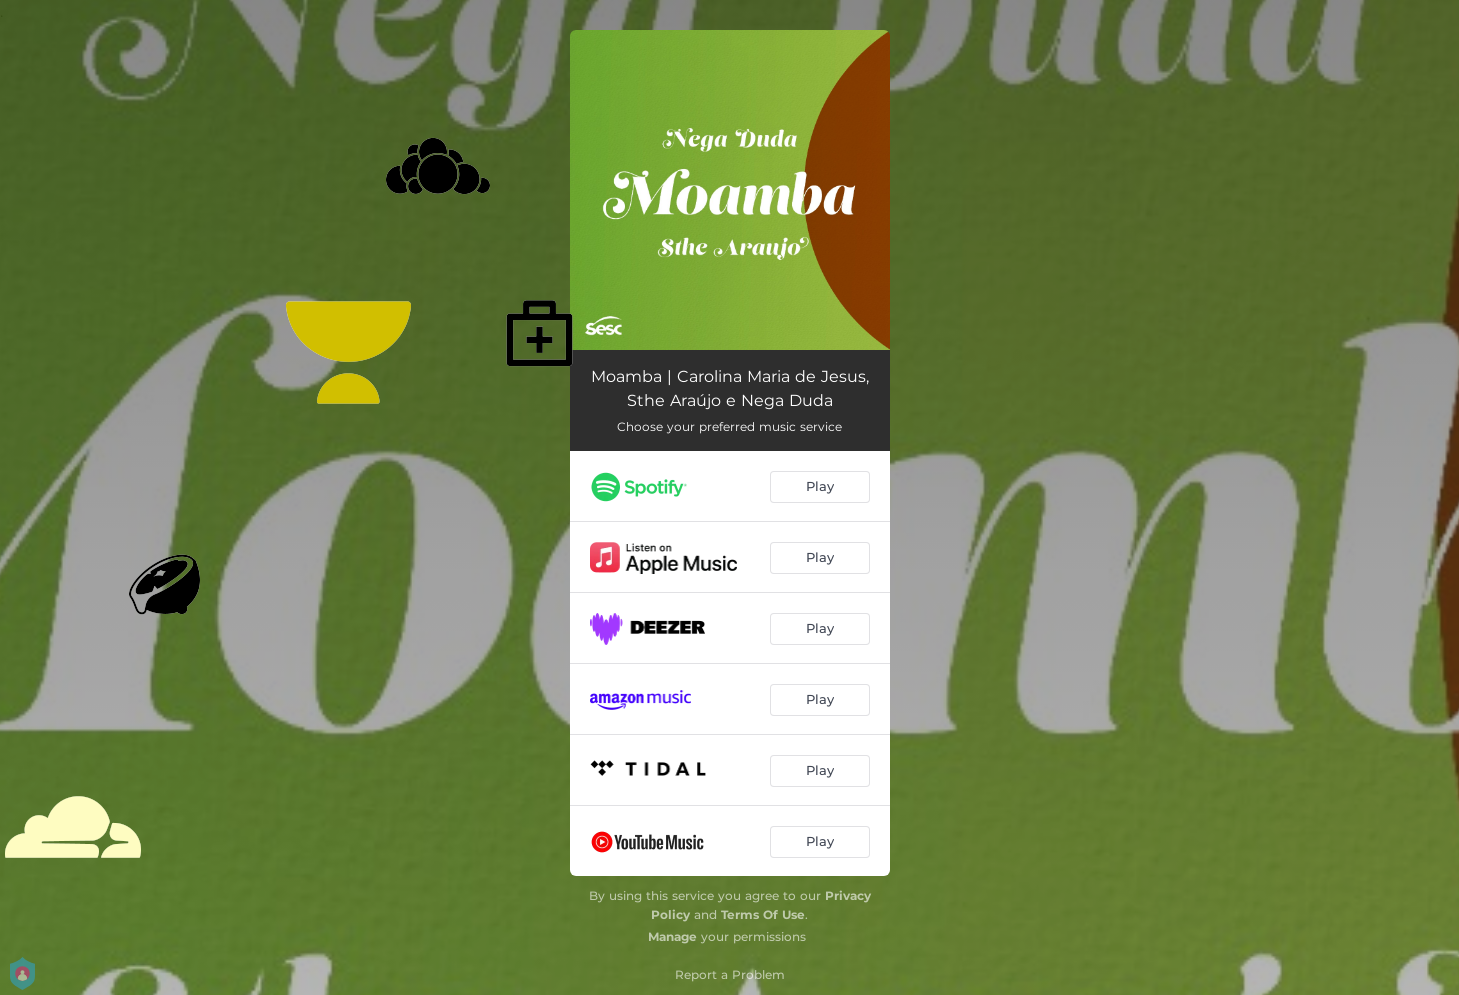 The height and width of the screenshot is (995, 1459). I want to click on cloudflare logo, so click(73, 827).